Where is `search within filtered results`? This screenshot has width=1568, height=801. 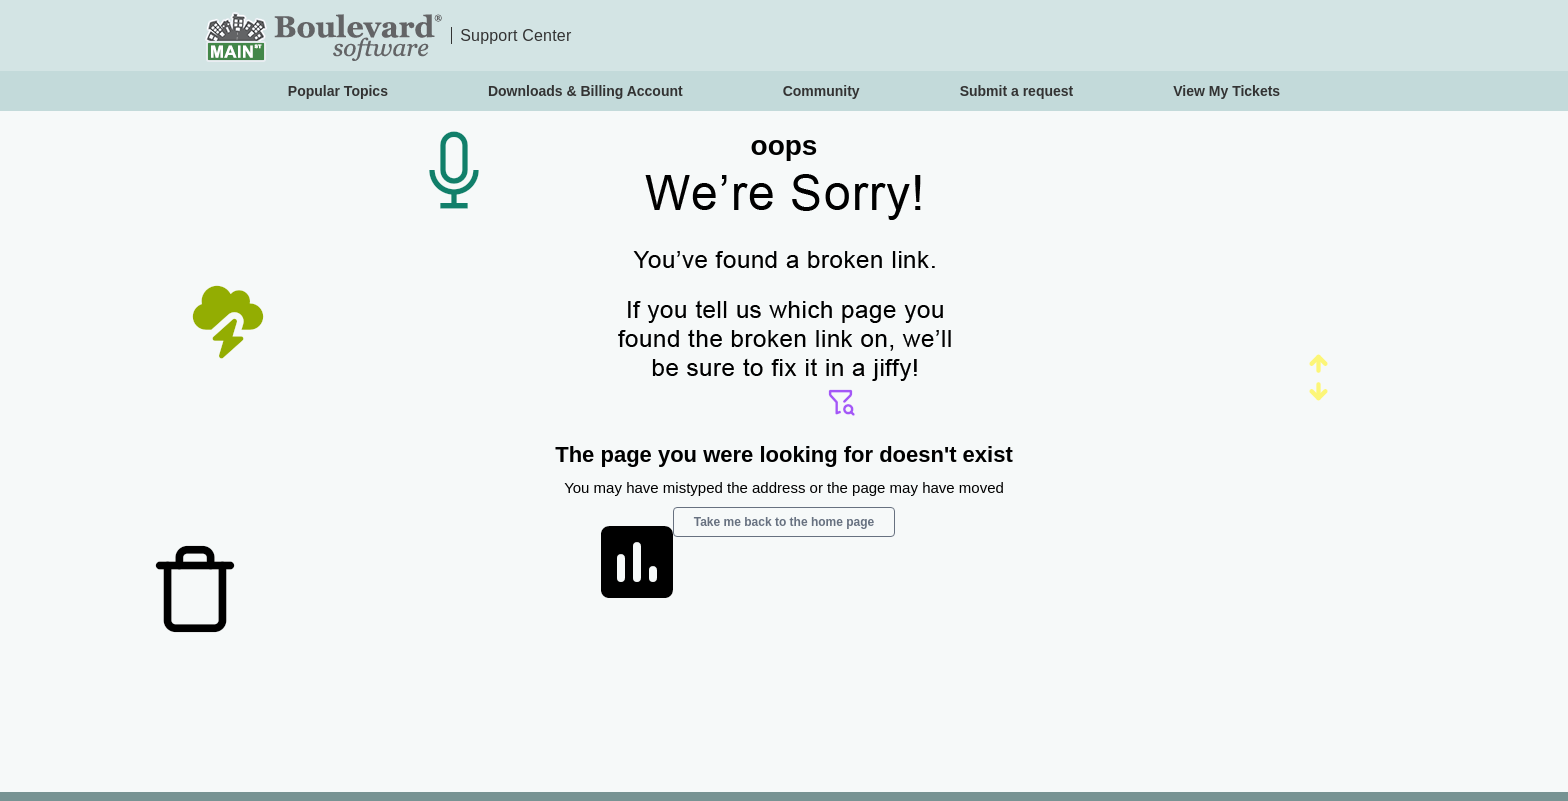 search within filtered results is located at coordinates (840, 401).